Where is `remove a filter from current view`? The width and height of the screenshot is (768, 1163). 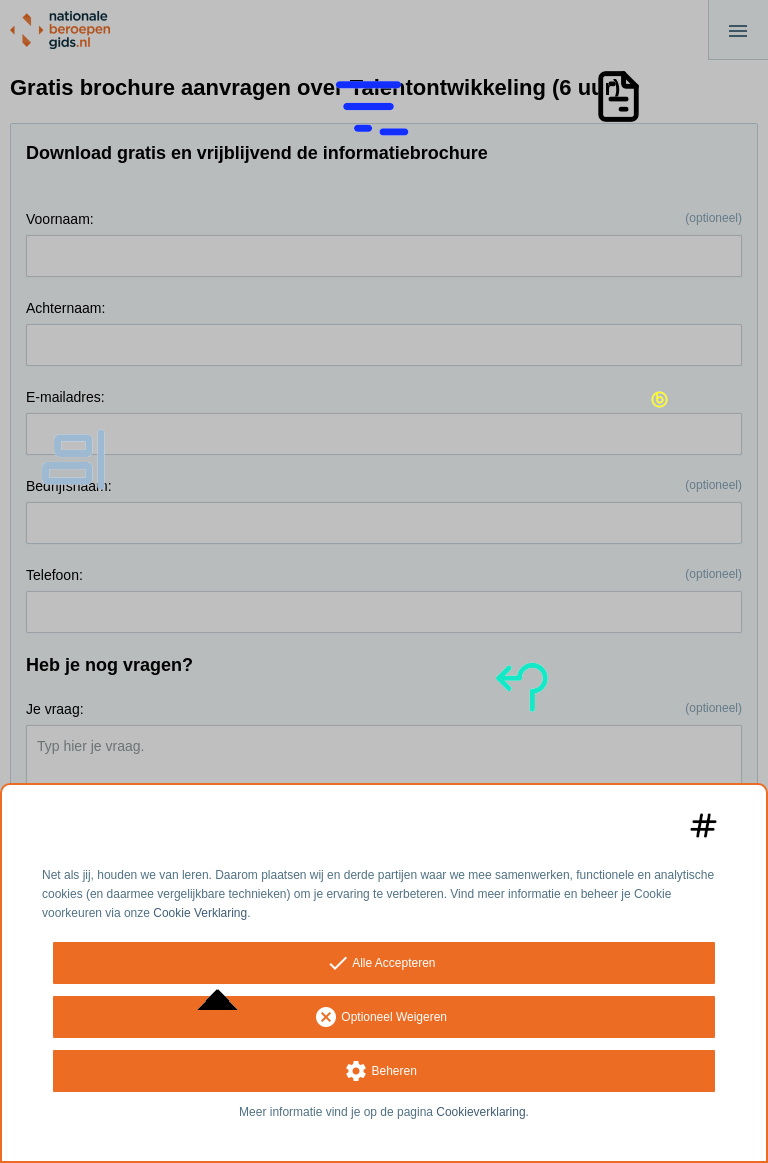
remove a filter from current view is located at coordinates (368, 106).